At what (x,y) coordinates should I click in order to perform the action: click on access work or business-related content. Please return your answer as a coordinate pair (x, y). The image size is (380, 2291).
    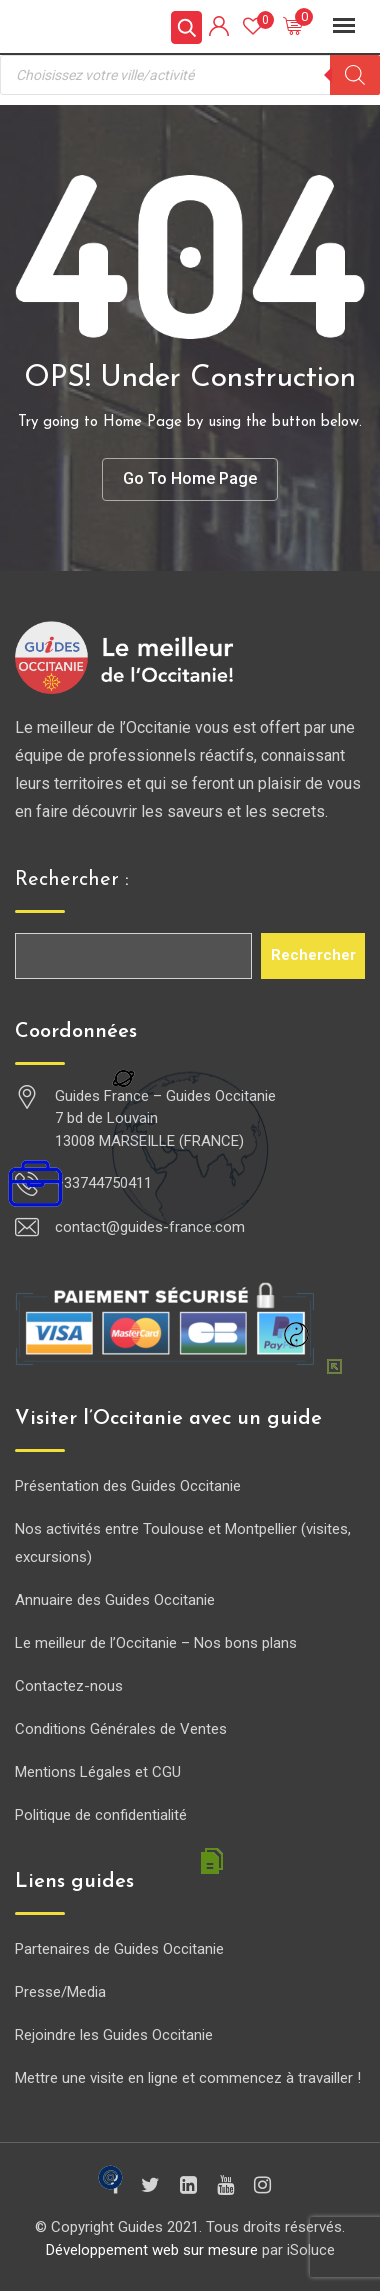
    Looking at the image, I should click on (35, 1183).